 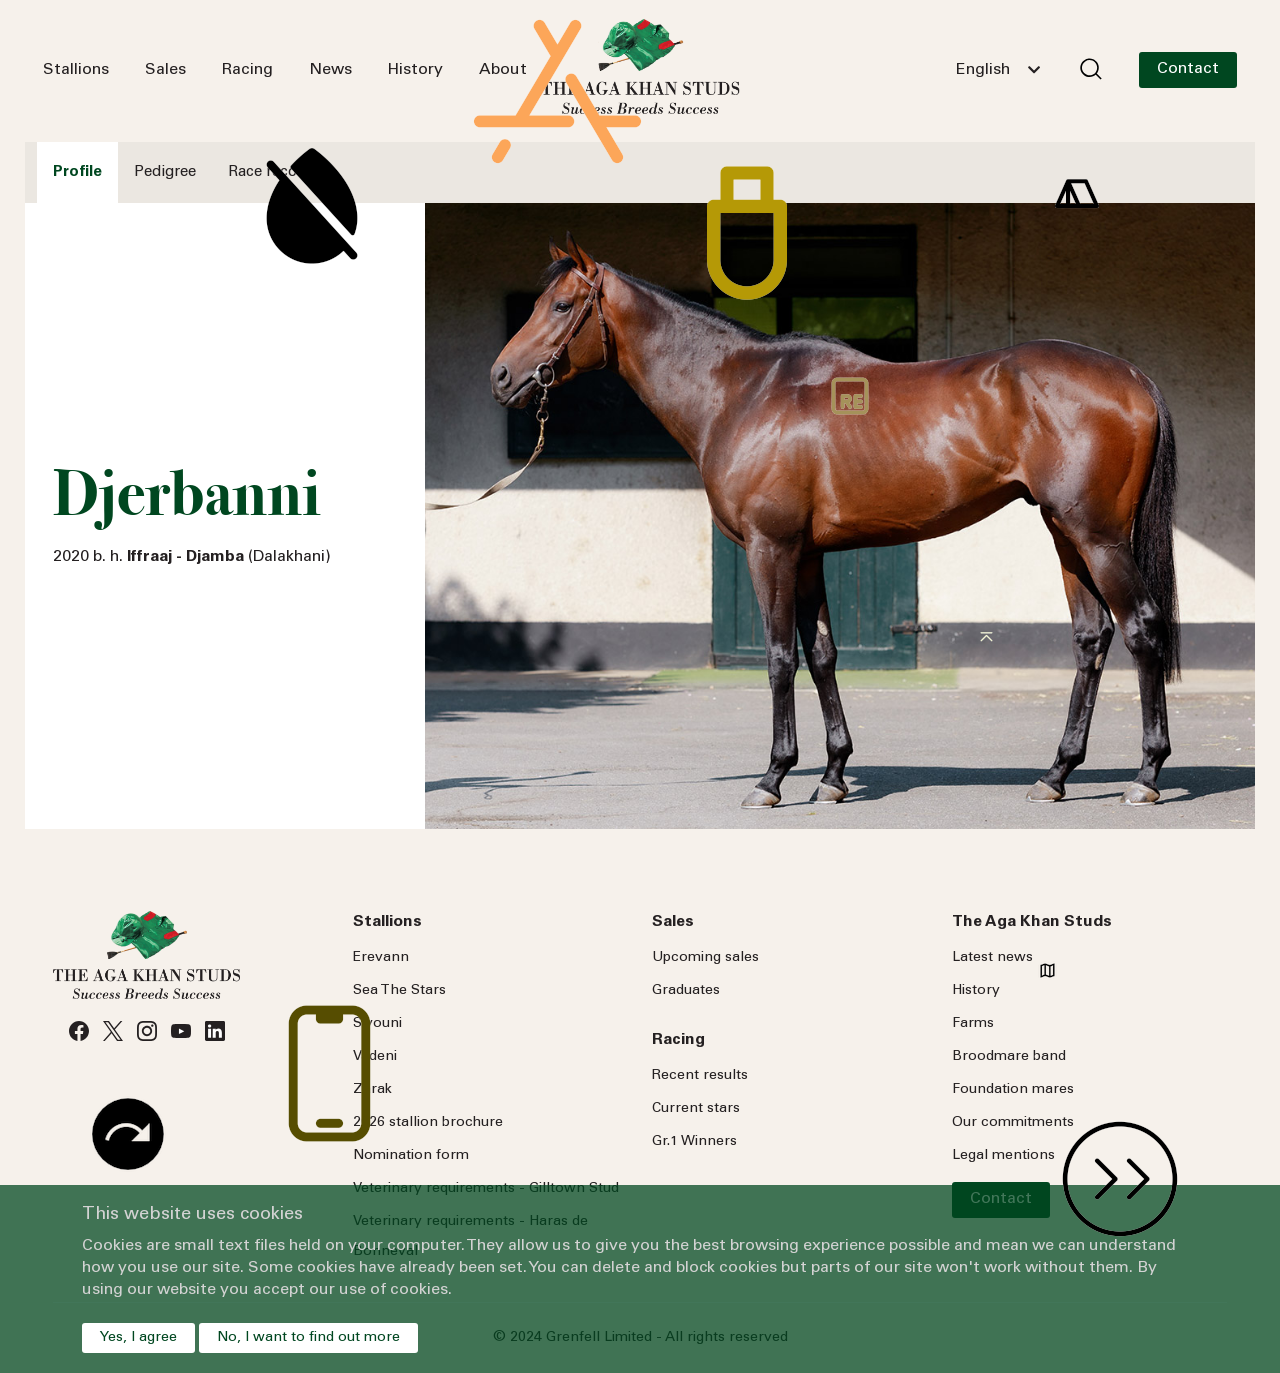 What do you see at coordinates (557, 97) in the screenshot?
I see `open the app store` at bounding box center [557, 97].